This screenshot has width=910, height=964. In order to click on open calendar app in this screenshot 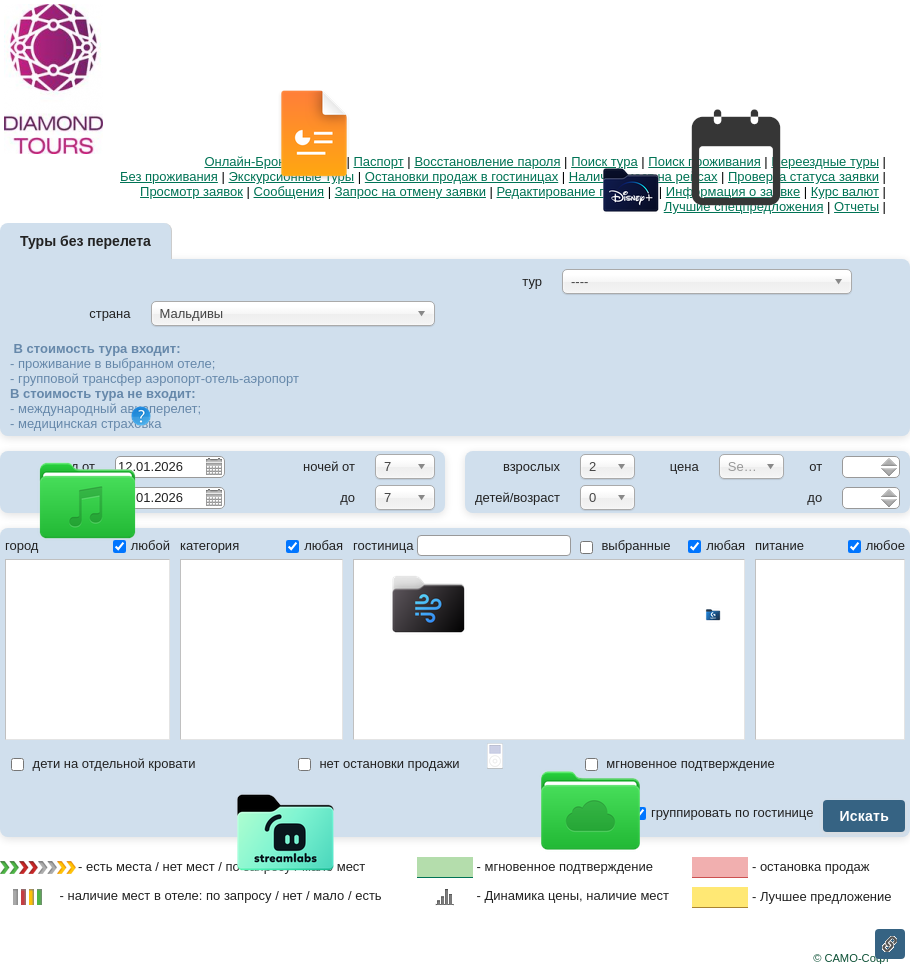, I will do `click(736, 161)`.